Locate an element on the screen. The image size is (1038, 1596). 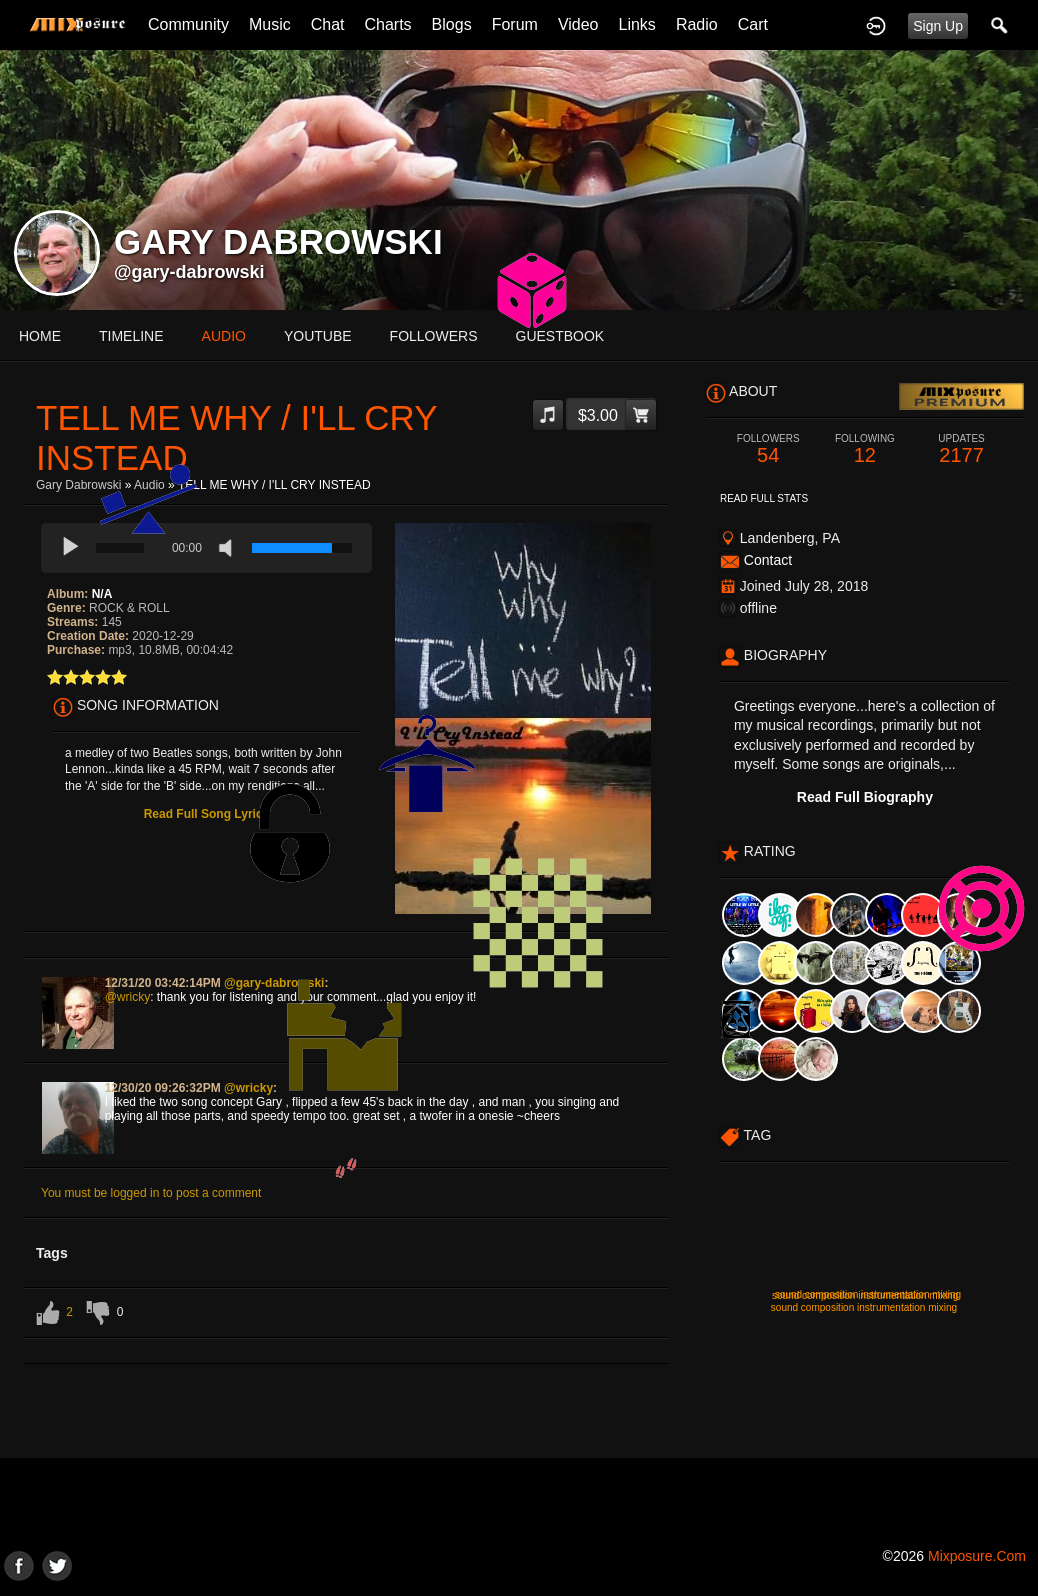
browse clothing or wardrobe items is located at coordinates (427, 763).